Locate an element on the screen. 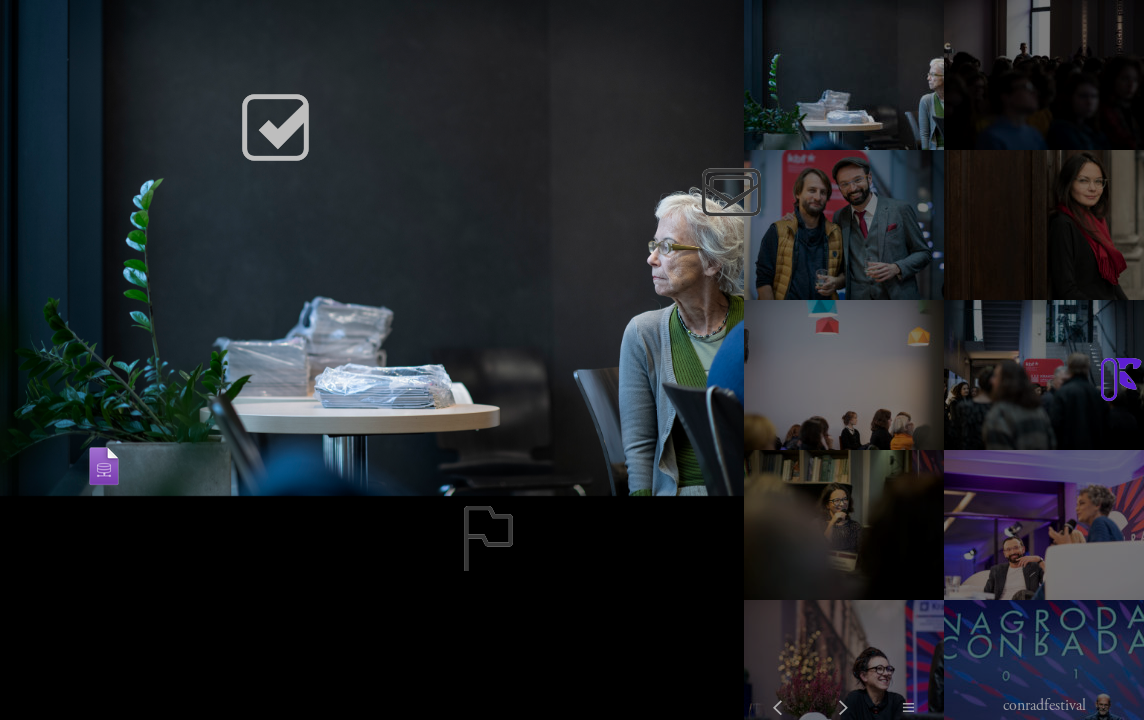  open the mail app is located at coordinates (731, 190).